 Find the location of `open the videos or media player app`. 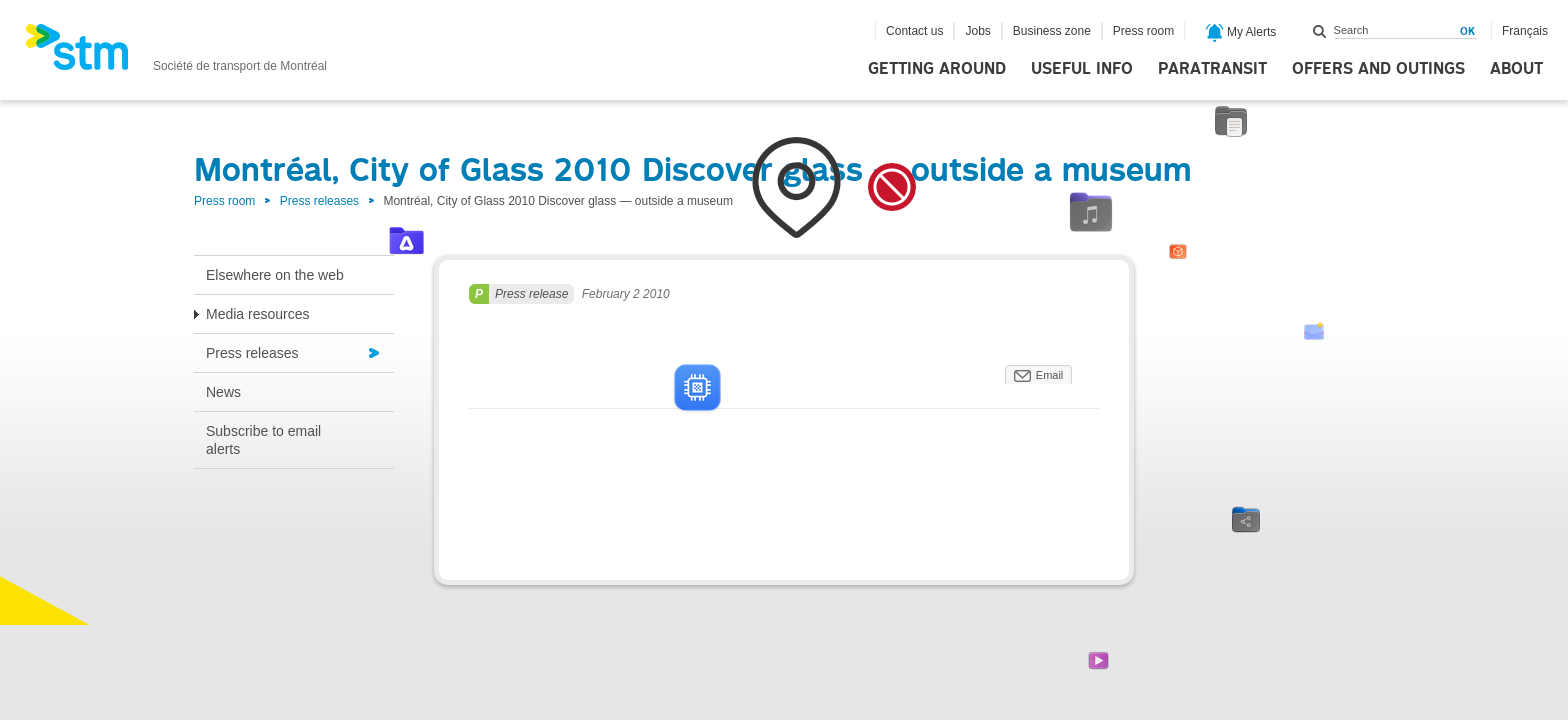

open the videos or media player app is located at coordinates (1098, 660).